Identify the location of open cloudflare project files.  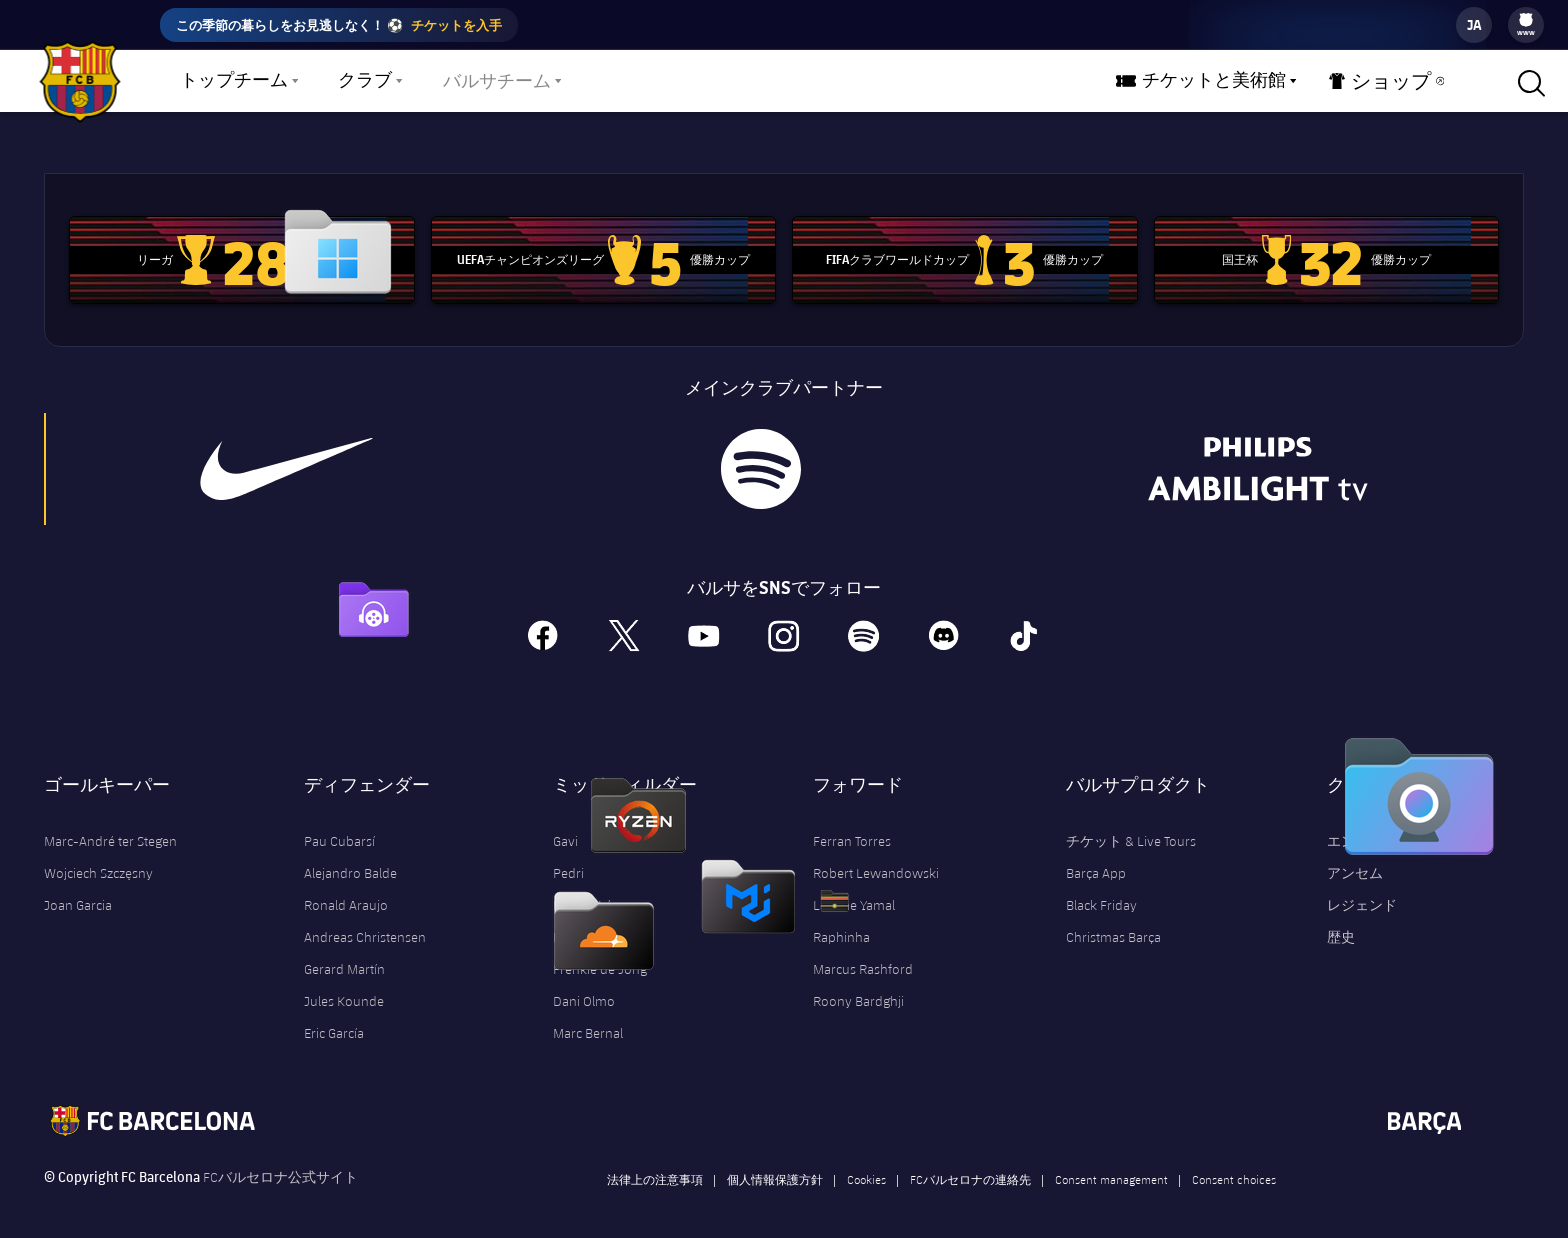
(603, 933).